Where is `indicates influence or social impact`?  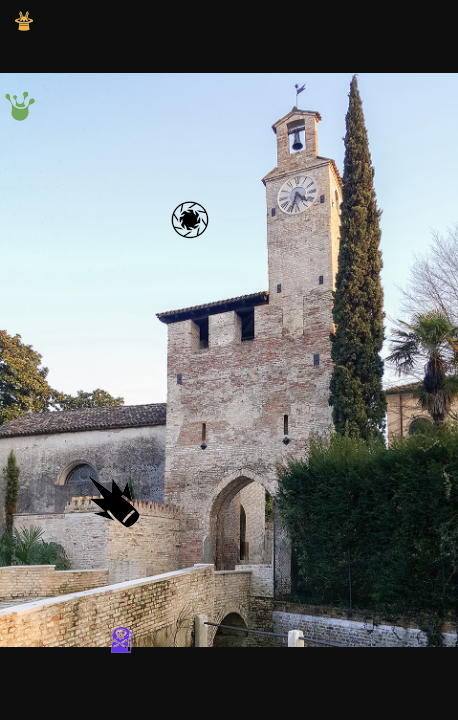 indicates influence or social impact is located at coordinates (113, 501).